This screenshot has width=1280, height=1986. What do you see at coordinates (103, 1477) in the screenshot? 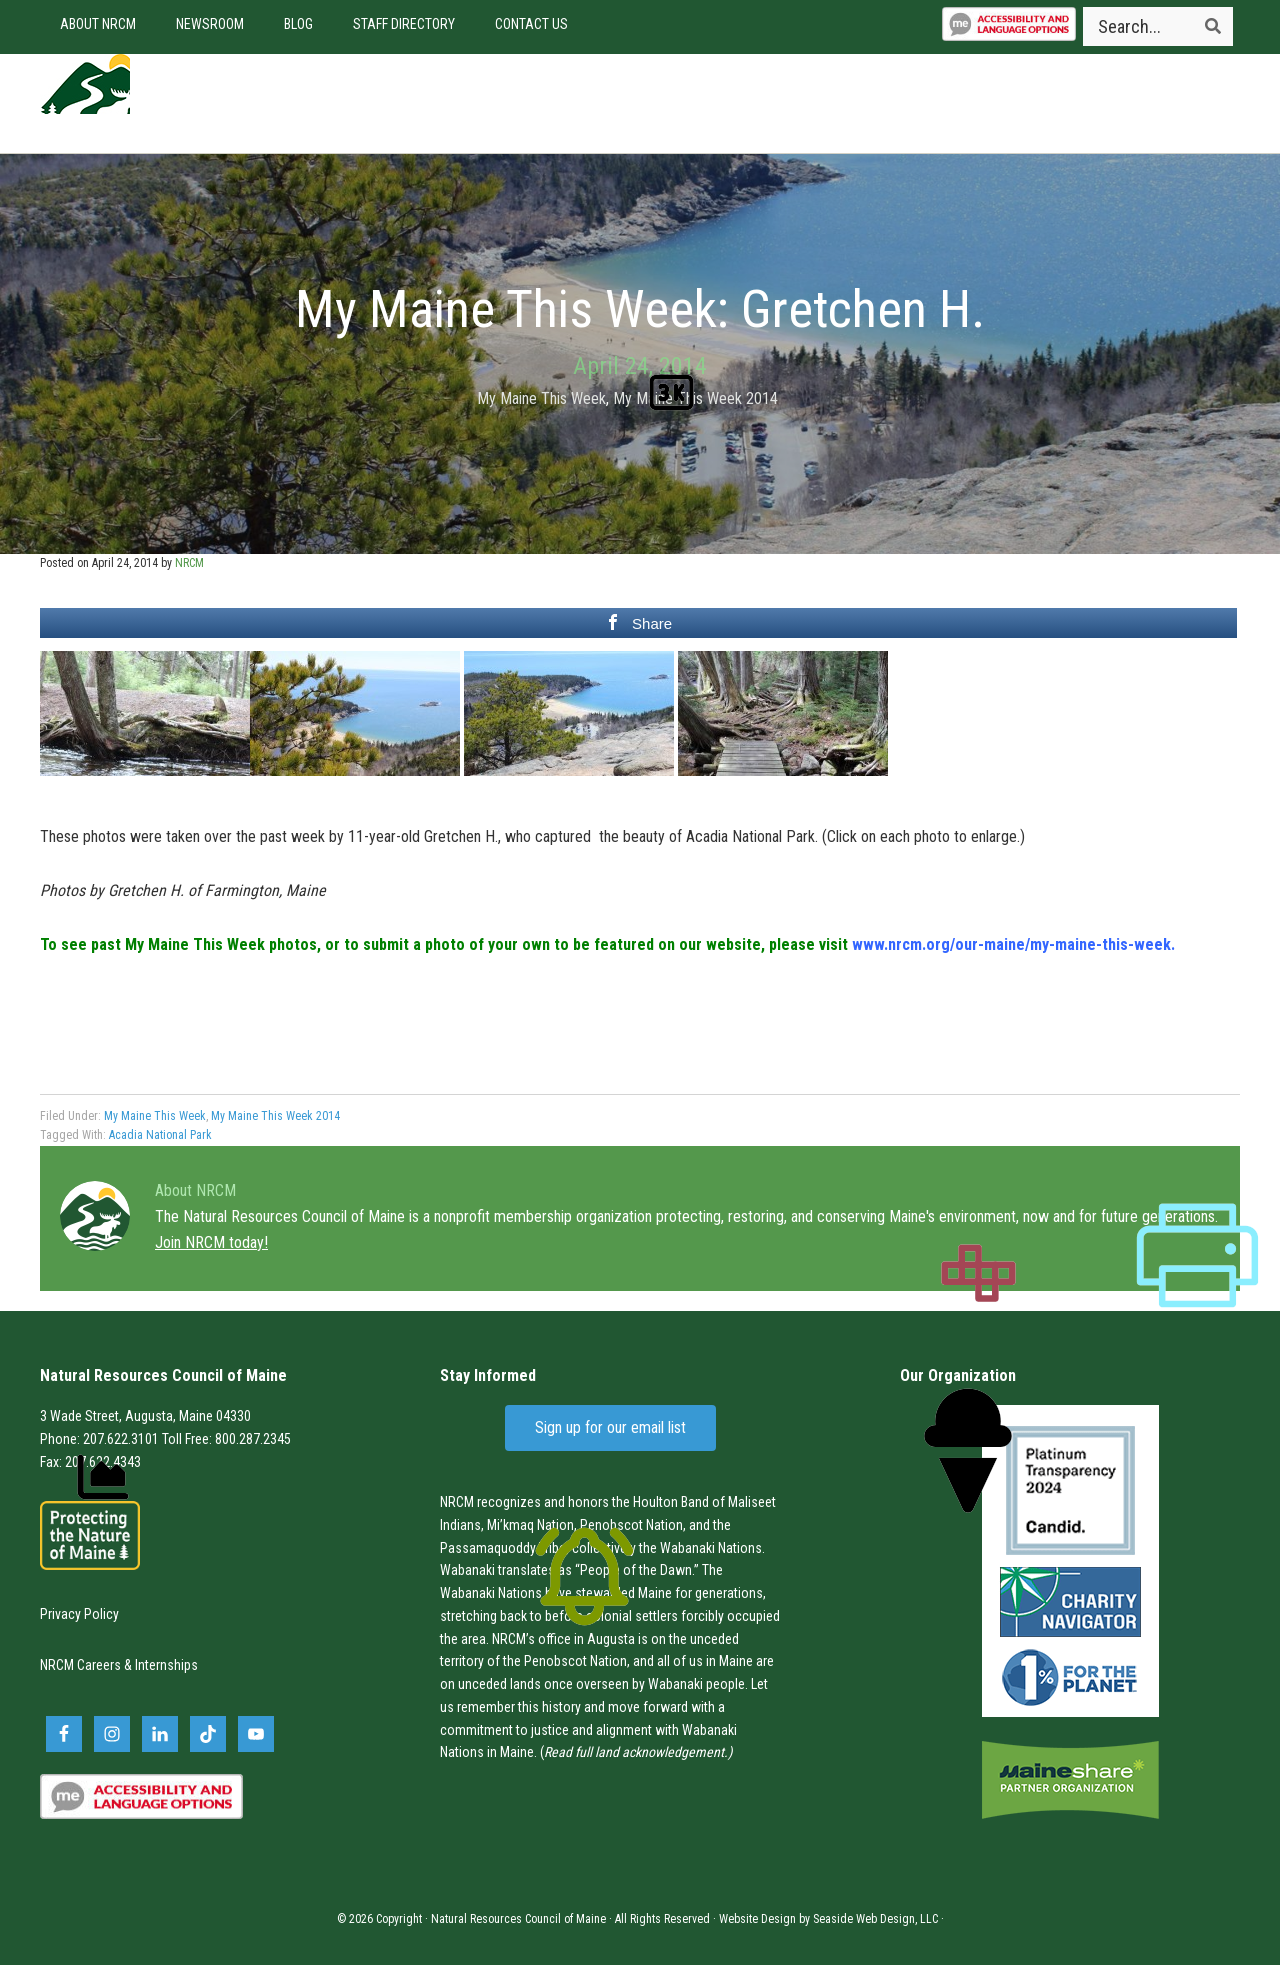
I see `view area chart analytics` at bounding box center [103, 1477].